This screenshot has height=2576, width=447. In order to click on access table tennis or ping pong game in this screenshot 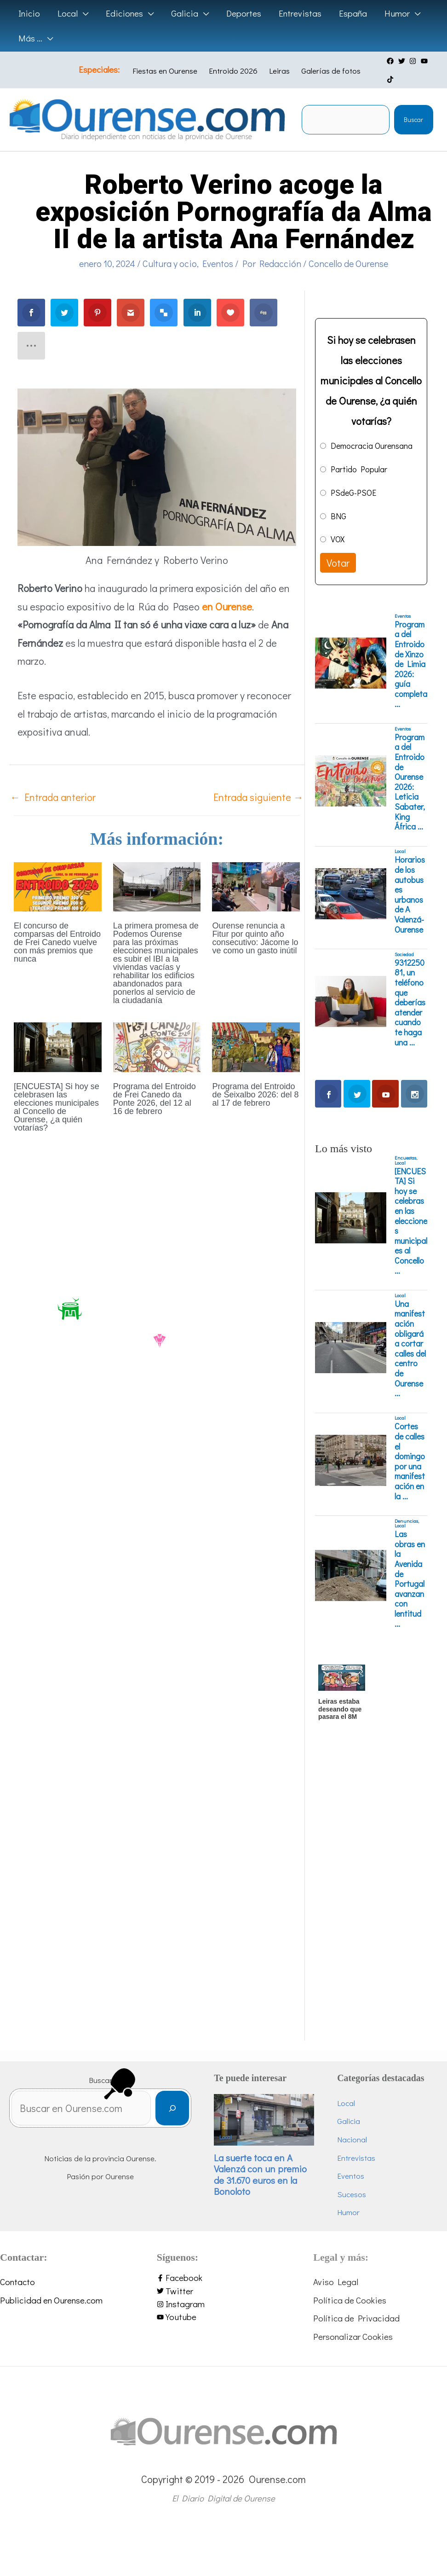, I will do `click(120, 2084)`.